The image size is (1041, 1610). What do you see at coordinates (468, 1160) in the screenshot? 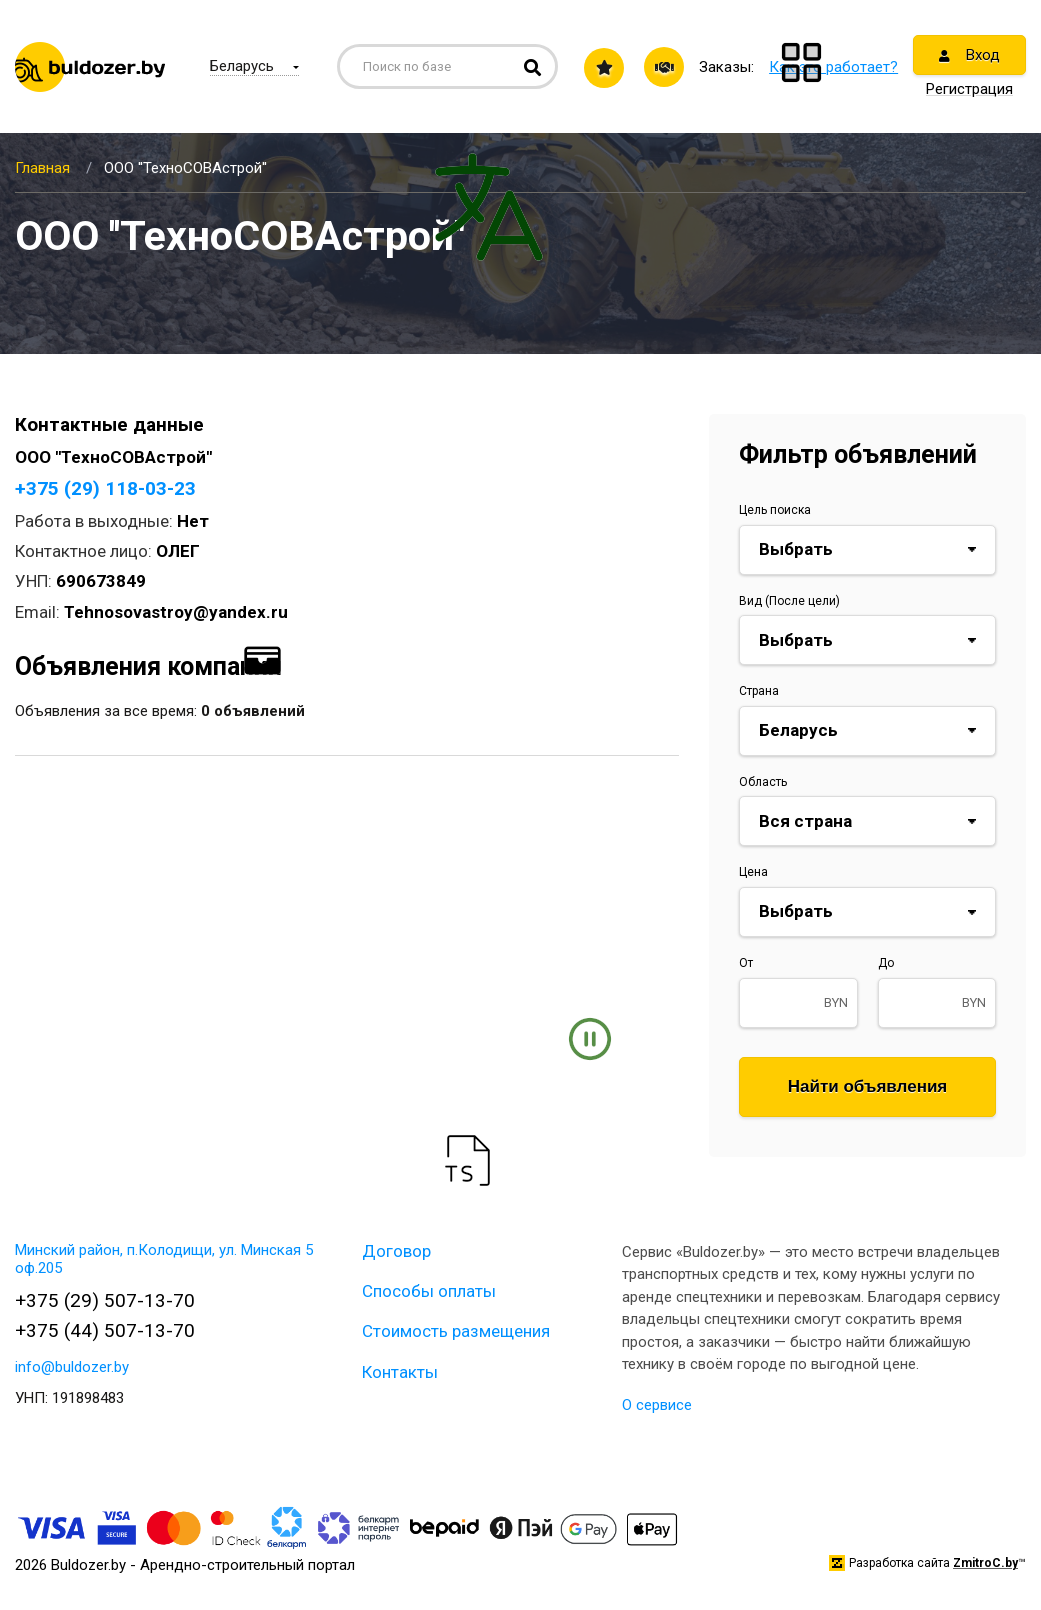
I see `open a TypeScript file` at bounding box center [468, 1160].